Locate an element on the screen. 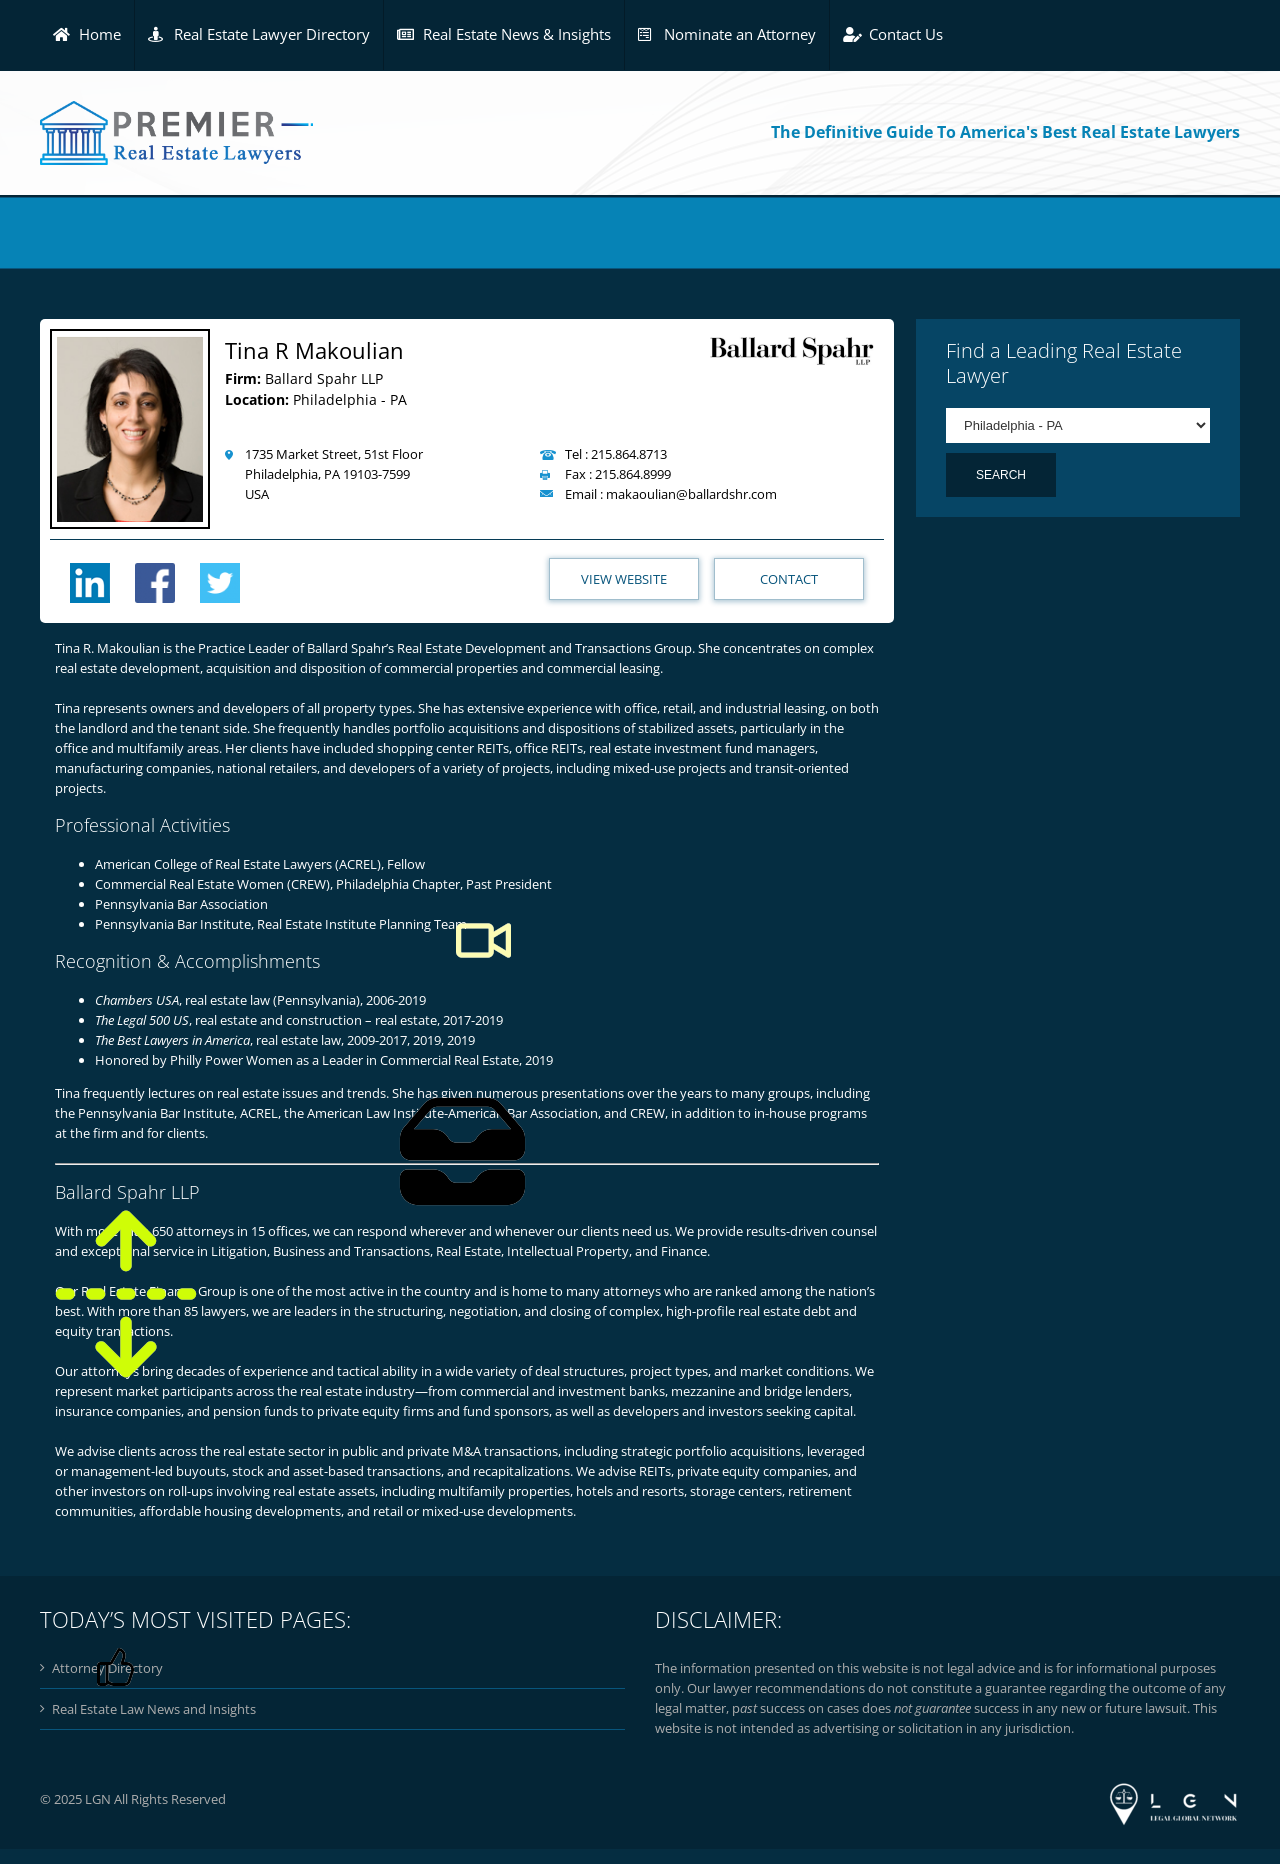 Image resolution: width=1280 pixels, height=1864 pixels. view all inbox messages is located at coordinates (462, 1151).